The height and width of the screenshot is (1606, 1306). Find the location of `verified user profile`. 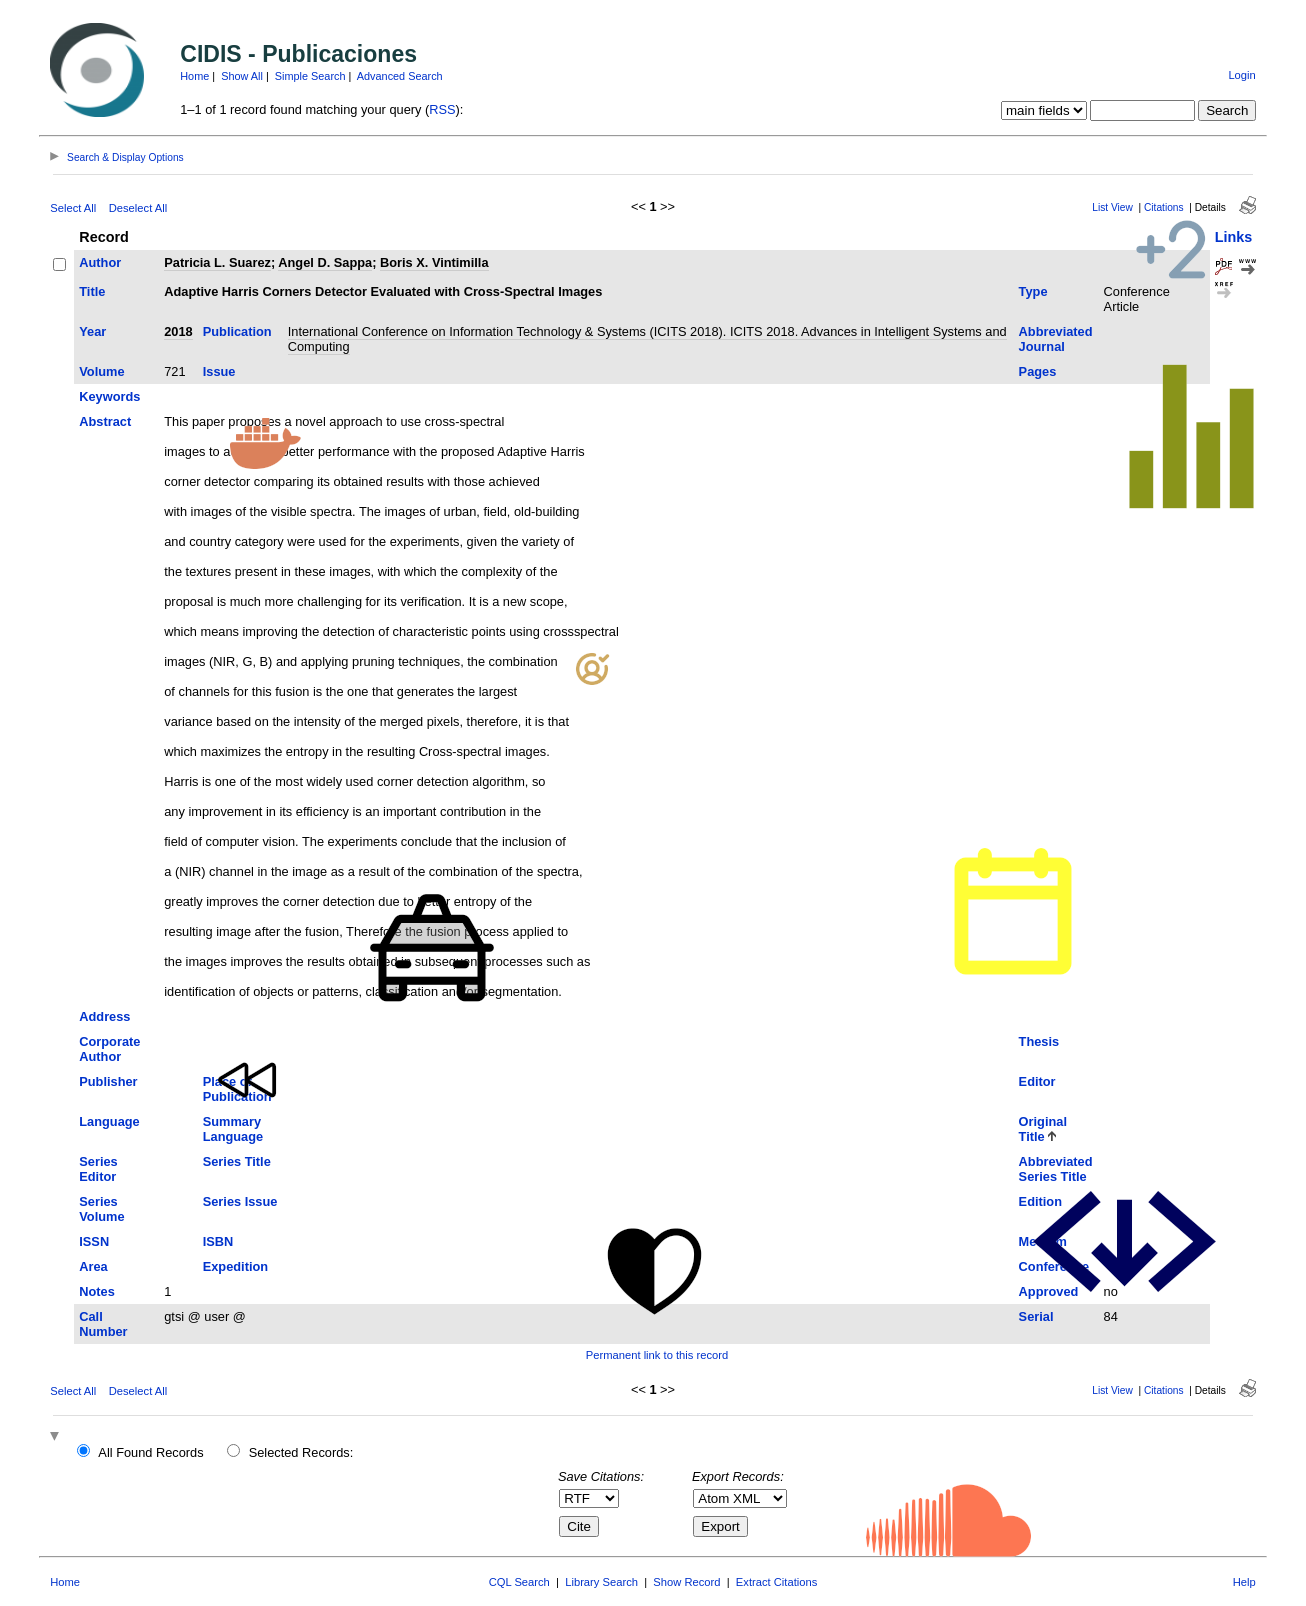

verified user profile is located at coordinates (592, 669).